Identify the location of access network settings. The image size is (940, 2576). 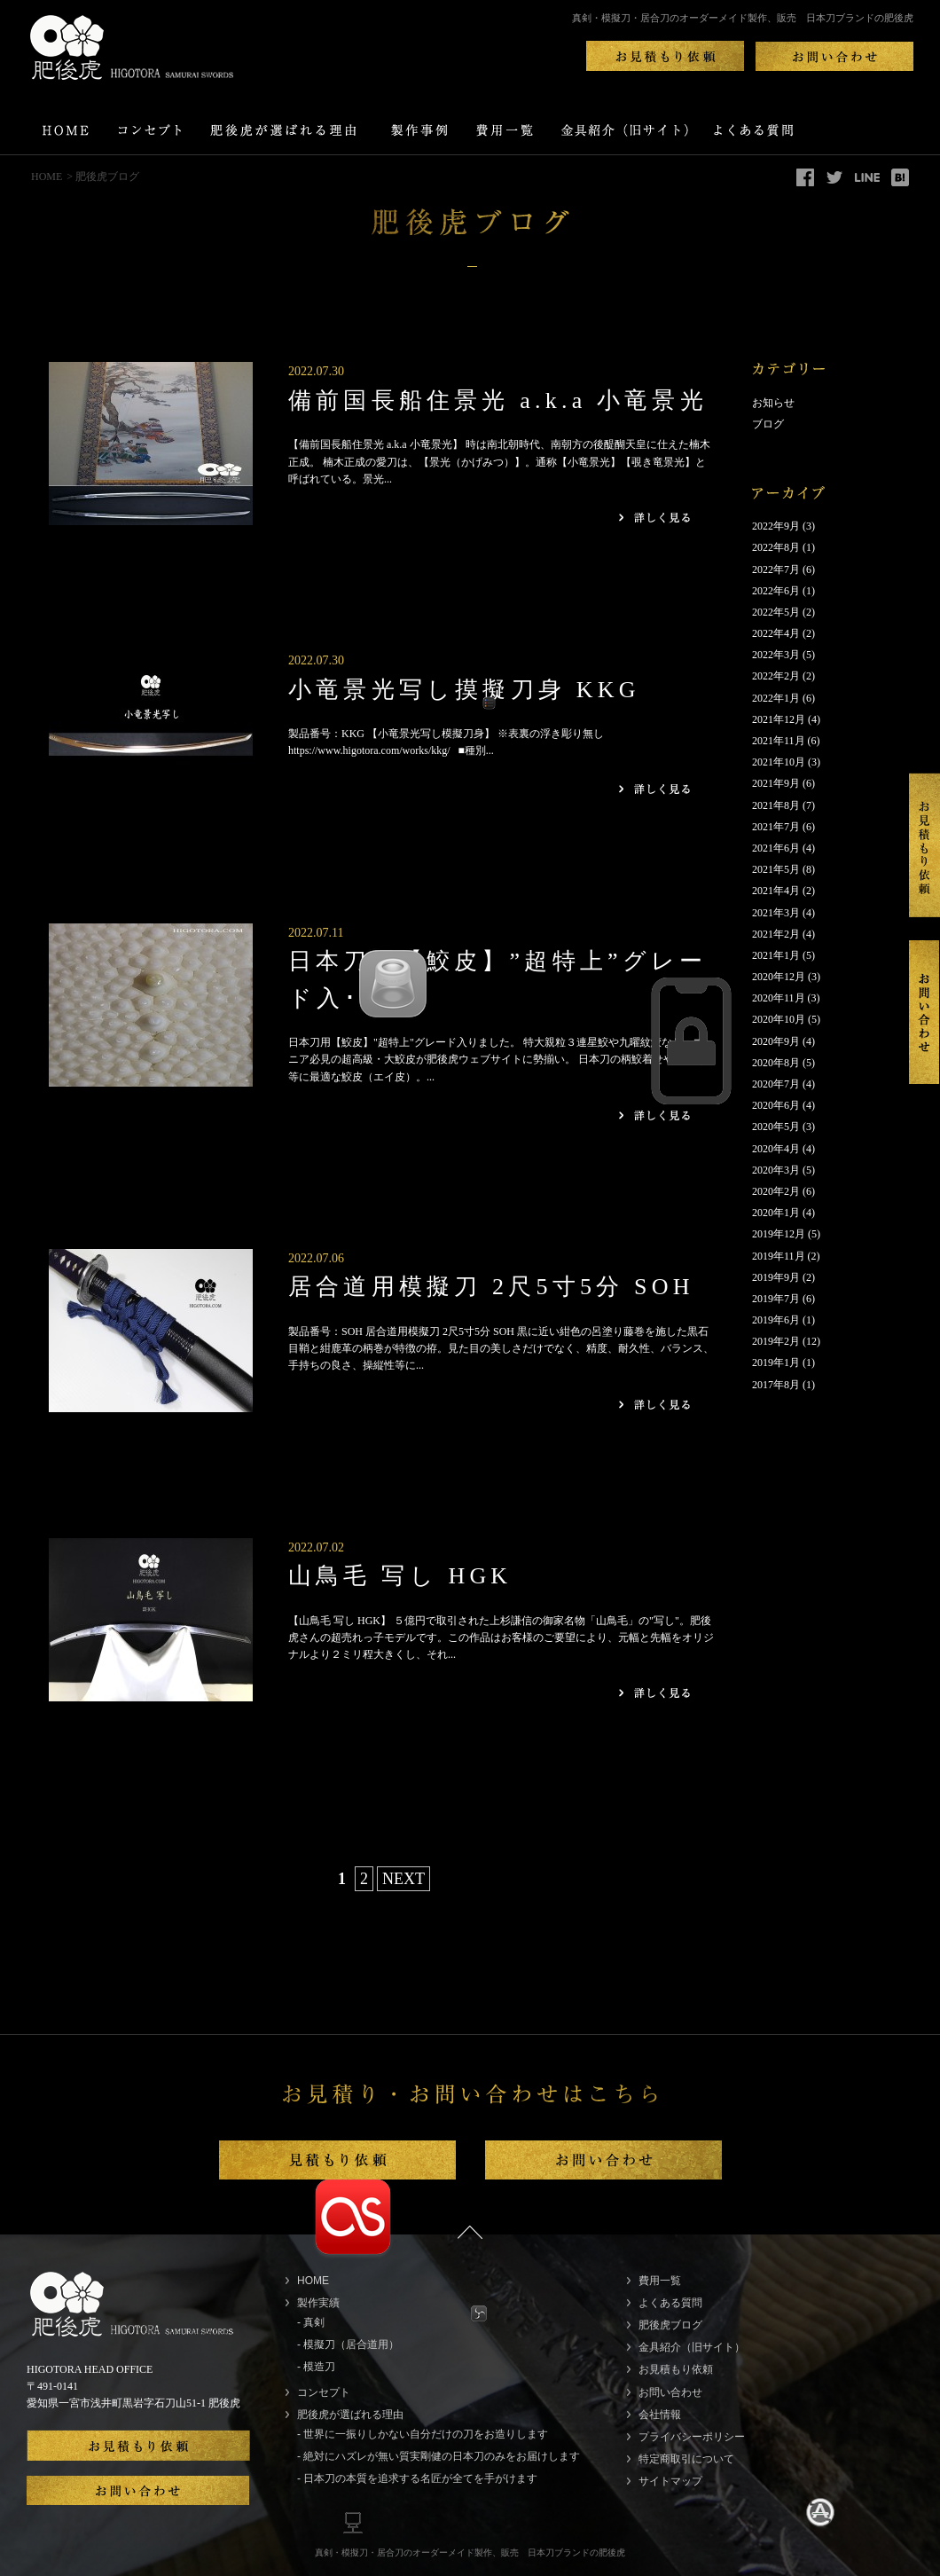
(353, 2523).